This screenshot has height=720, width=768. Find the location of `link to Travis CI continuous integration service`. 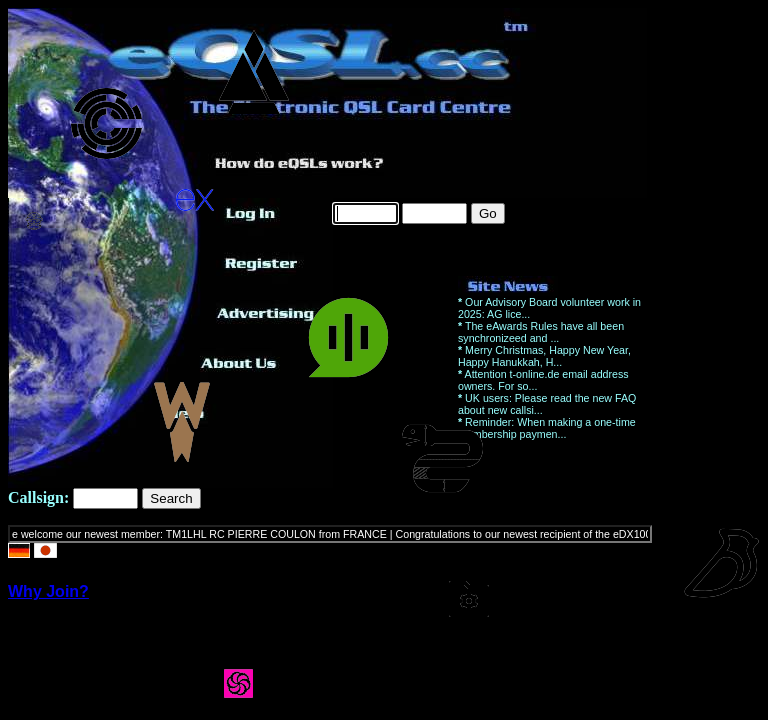

link to Travis CI continuous integration service is located at coordinates (34, 221).